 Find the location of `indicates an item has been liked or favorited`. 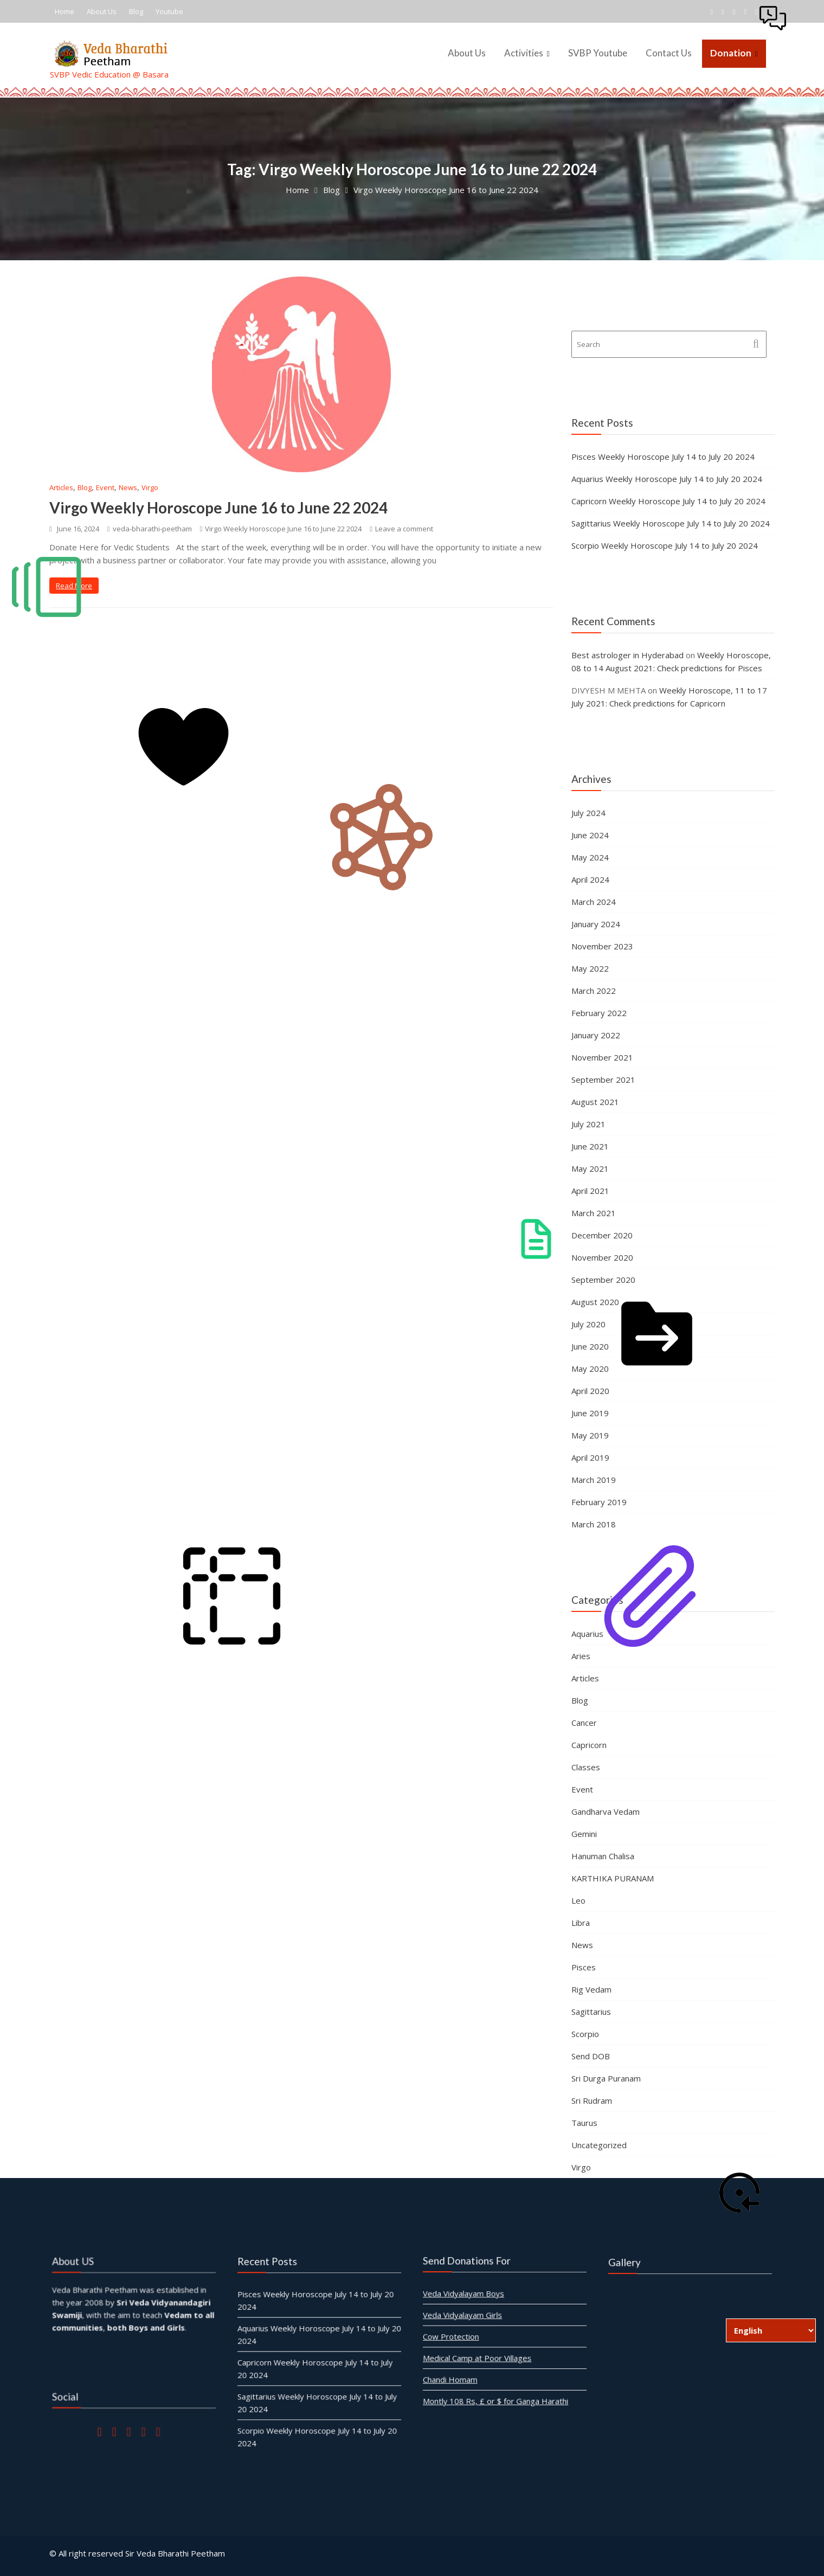

indicates an item has been liked or favorited is located at coordinates (183, 747).